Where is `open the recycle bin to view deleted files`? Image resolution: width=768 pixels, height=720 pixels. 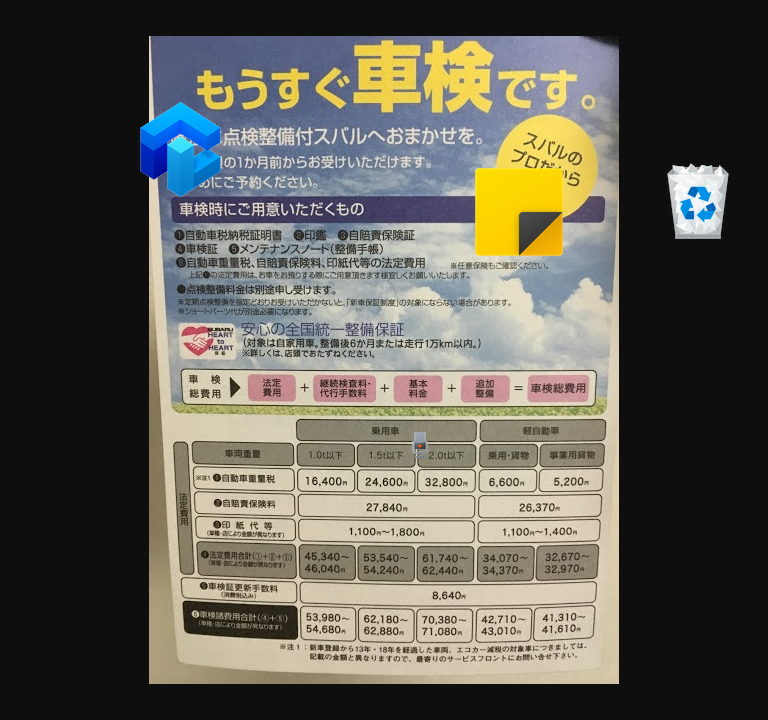 open the recycle bin to view deleted files is located at coordinates (698, 203).